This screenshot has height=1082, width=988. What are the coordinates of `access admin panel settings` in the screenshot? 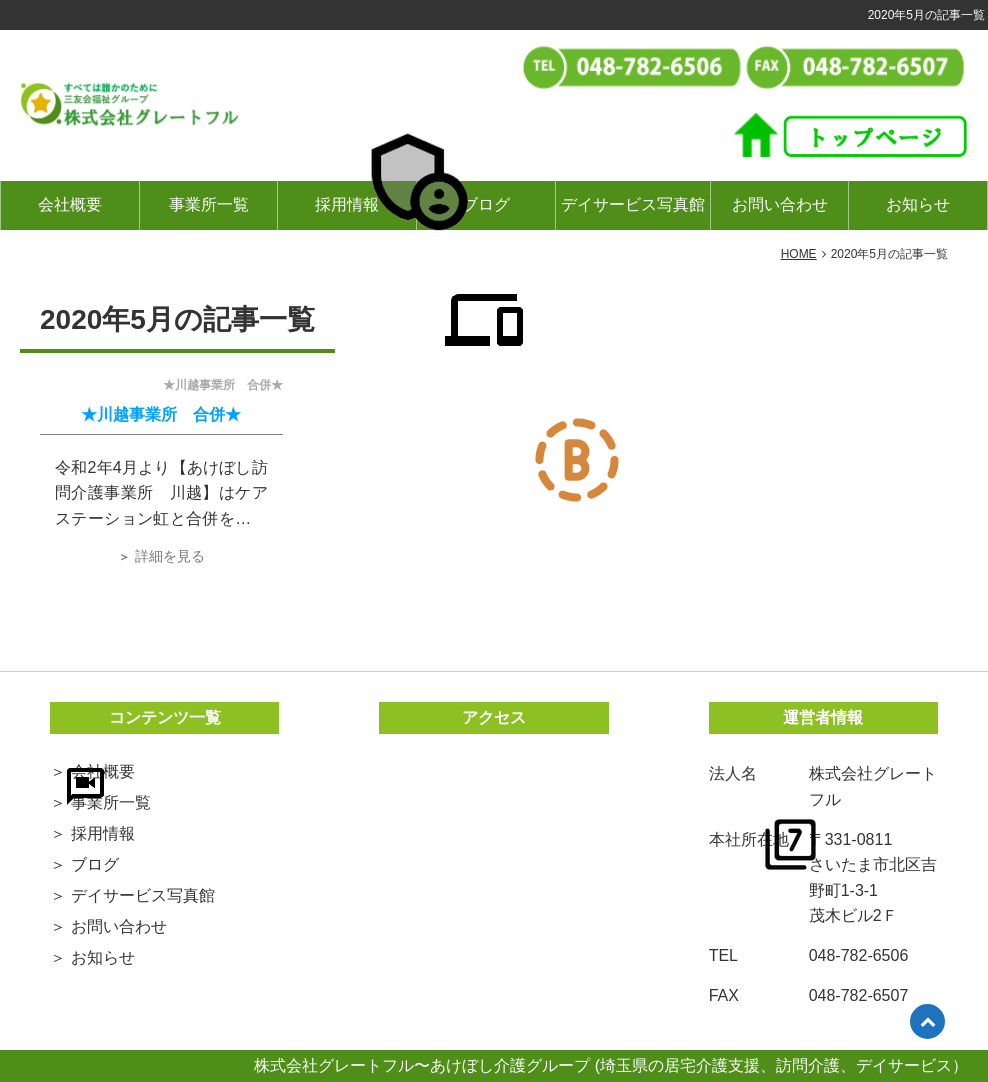 It's located at (415, 177).